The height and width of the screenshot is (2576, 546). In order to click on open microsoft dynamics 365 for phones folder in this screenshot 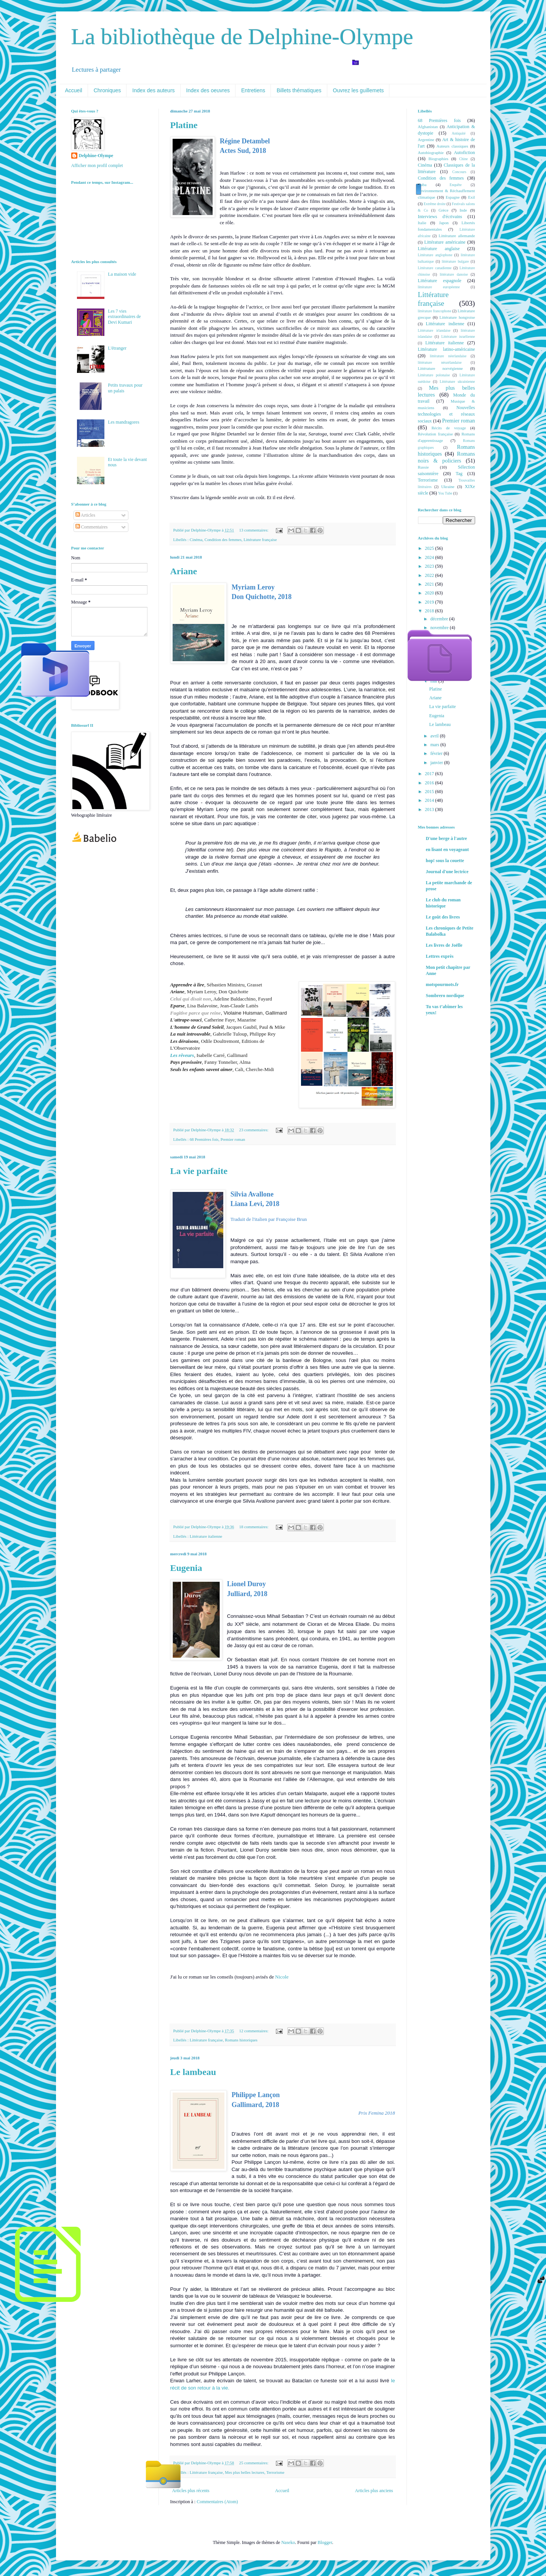, I will do `click(55, 672)`.